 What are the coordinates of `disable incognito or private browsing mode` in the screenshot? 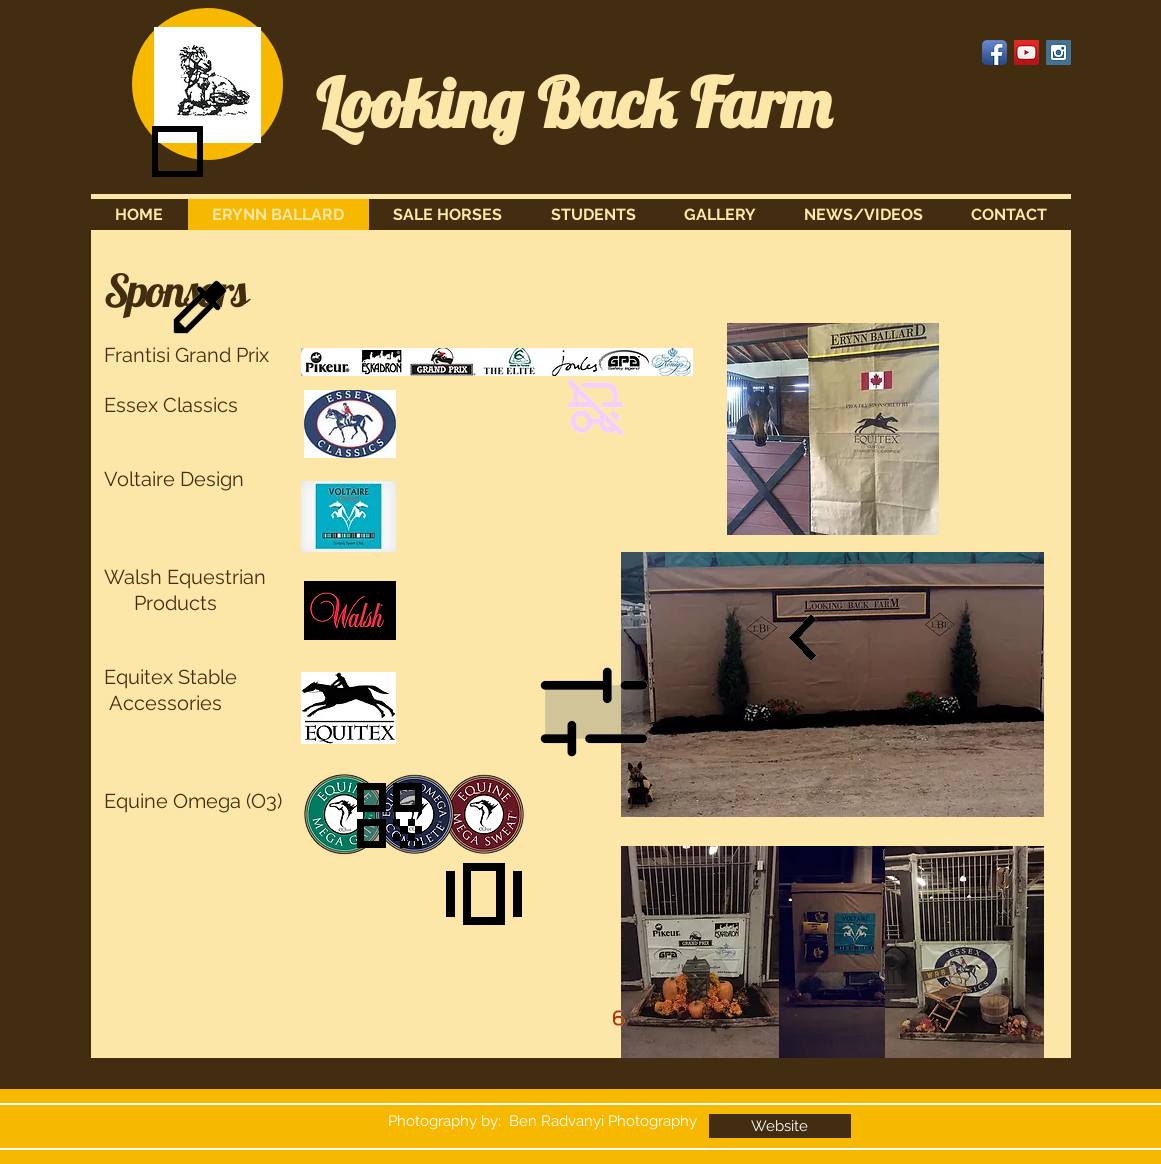 It's located at (595, 407).